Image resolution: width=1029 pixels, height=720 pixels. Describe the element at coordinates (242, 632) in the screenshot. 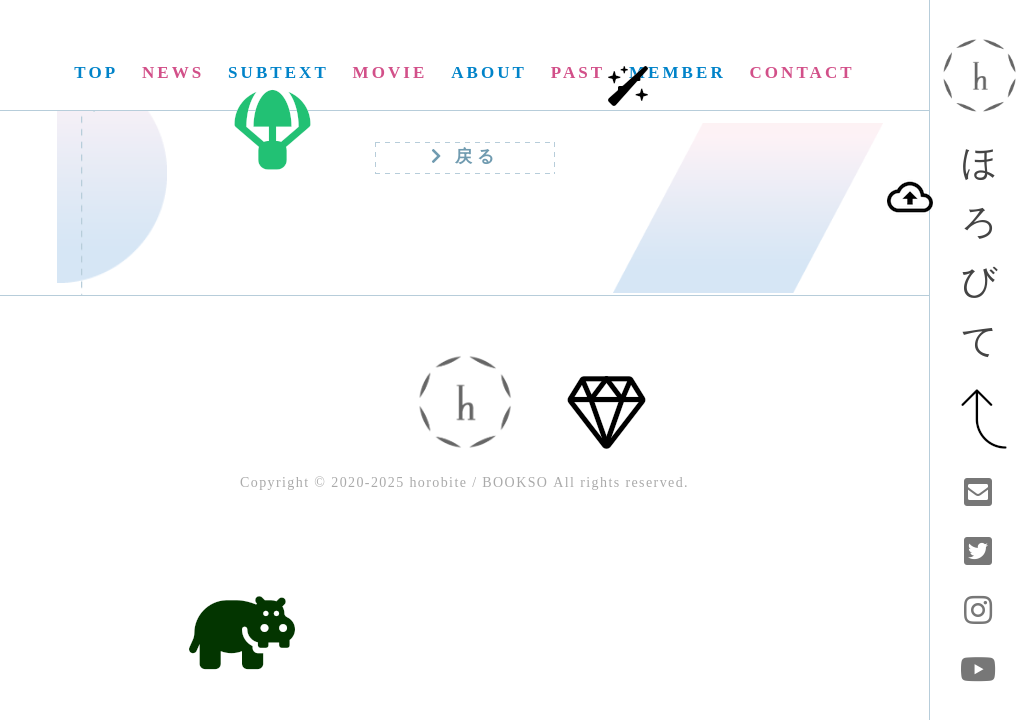

I see `hippo animal icon` at that location.